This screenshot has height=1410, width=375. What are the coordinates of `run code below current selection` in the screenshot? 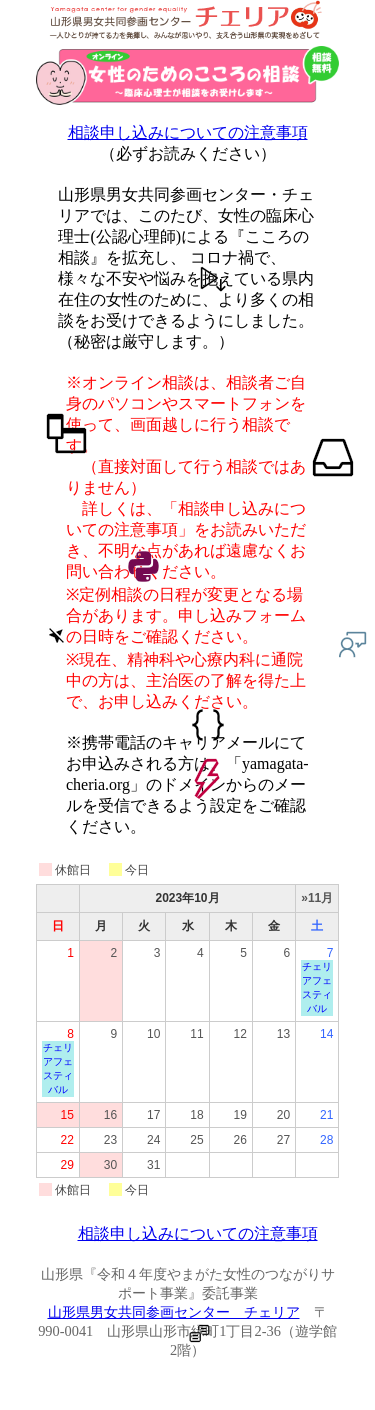 It's located at (213, 279).